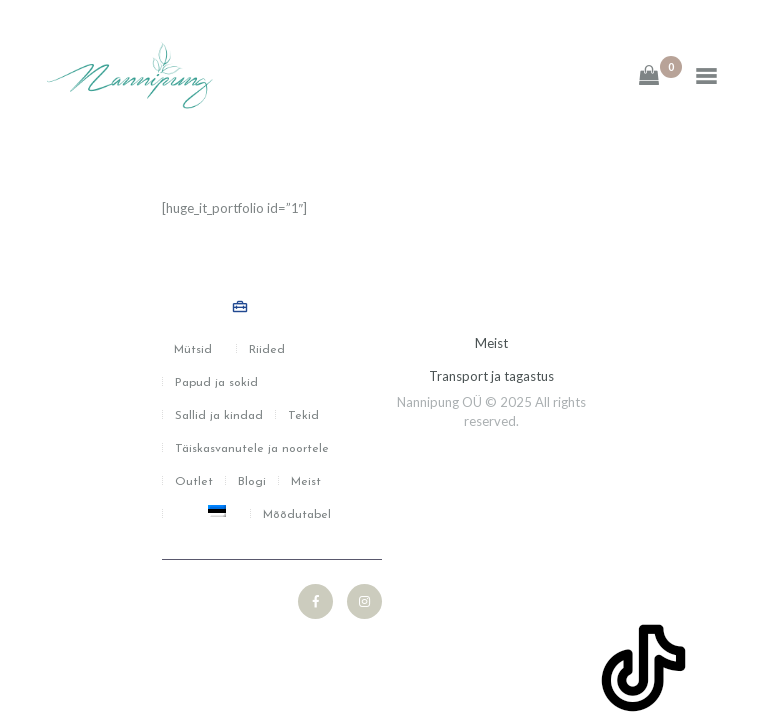 Image resolution: width=763 pixels, height=721 pixels. I want to click on open TikTok app, so click(643, 669).